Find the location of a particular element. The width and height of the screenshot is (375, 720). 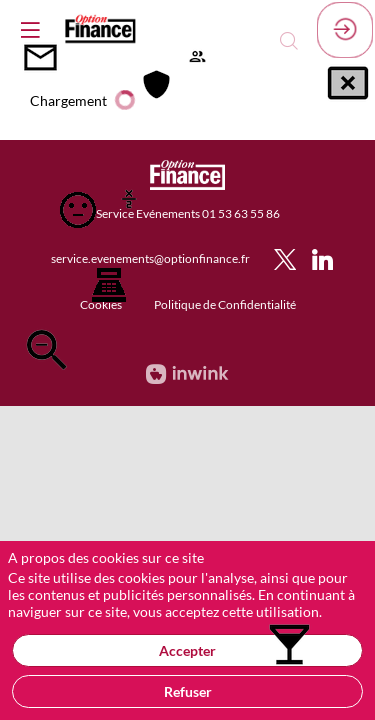

indicates neutral feedback or rating is located at coordinates (78, 210).